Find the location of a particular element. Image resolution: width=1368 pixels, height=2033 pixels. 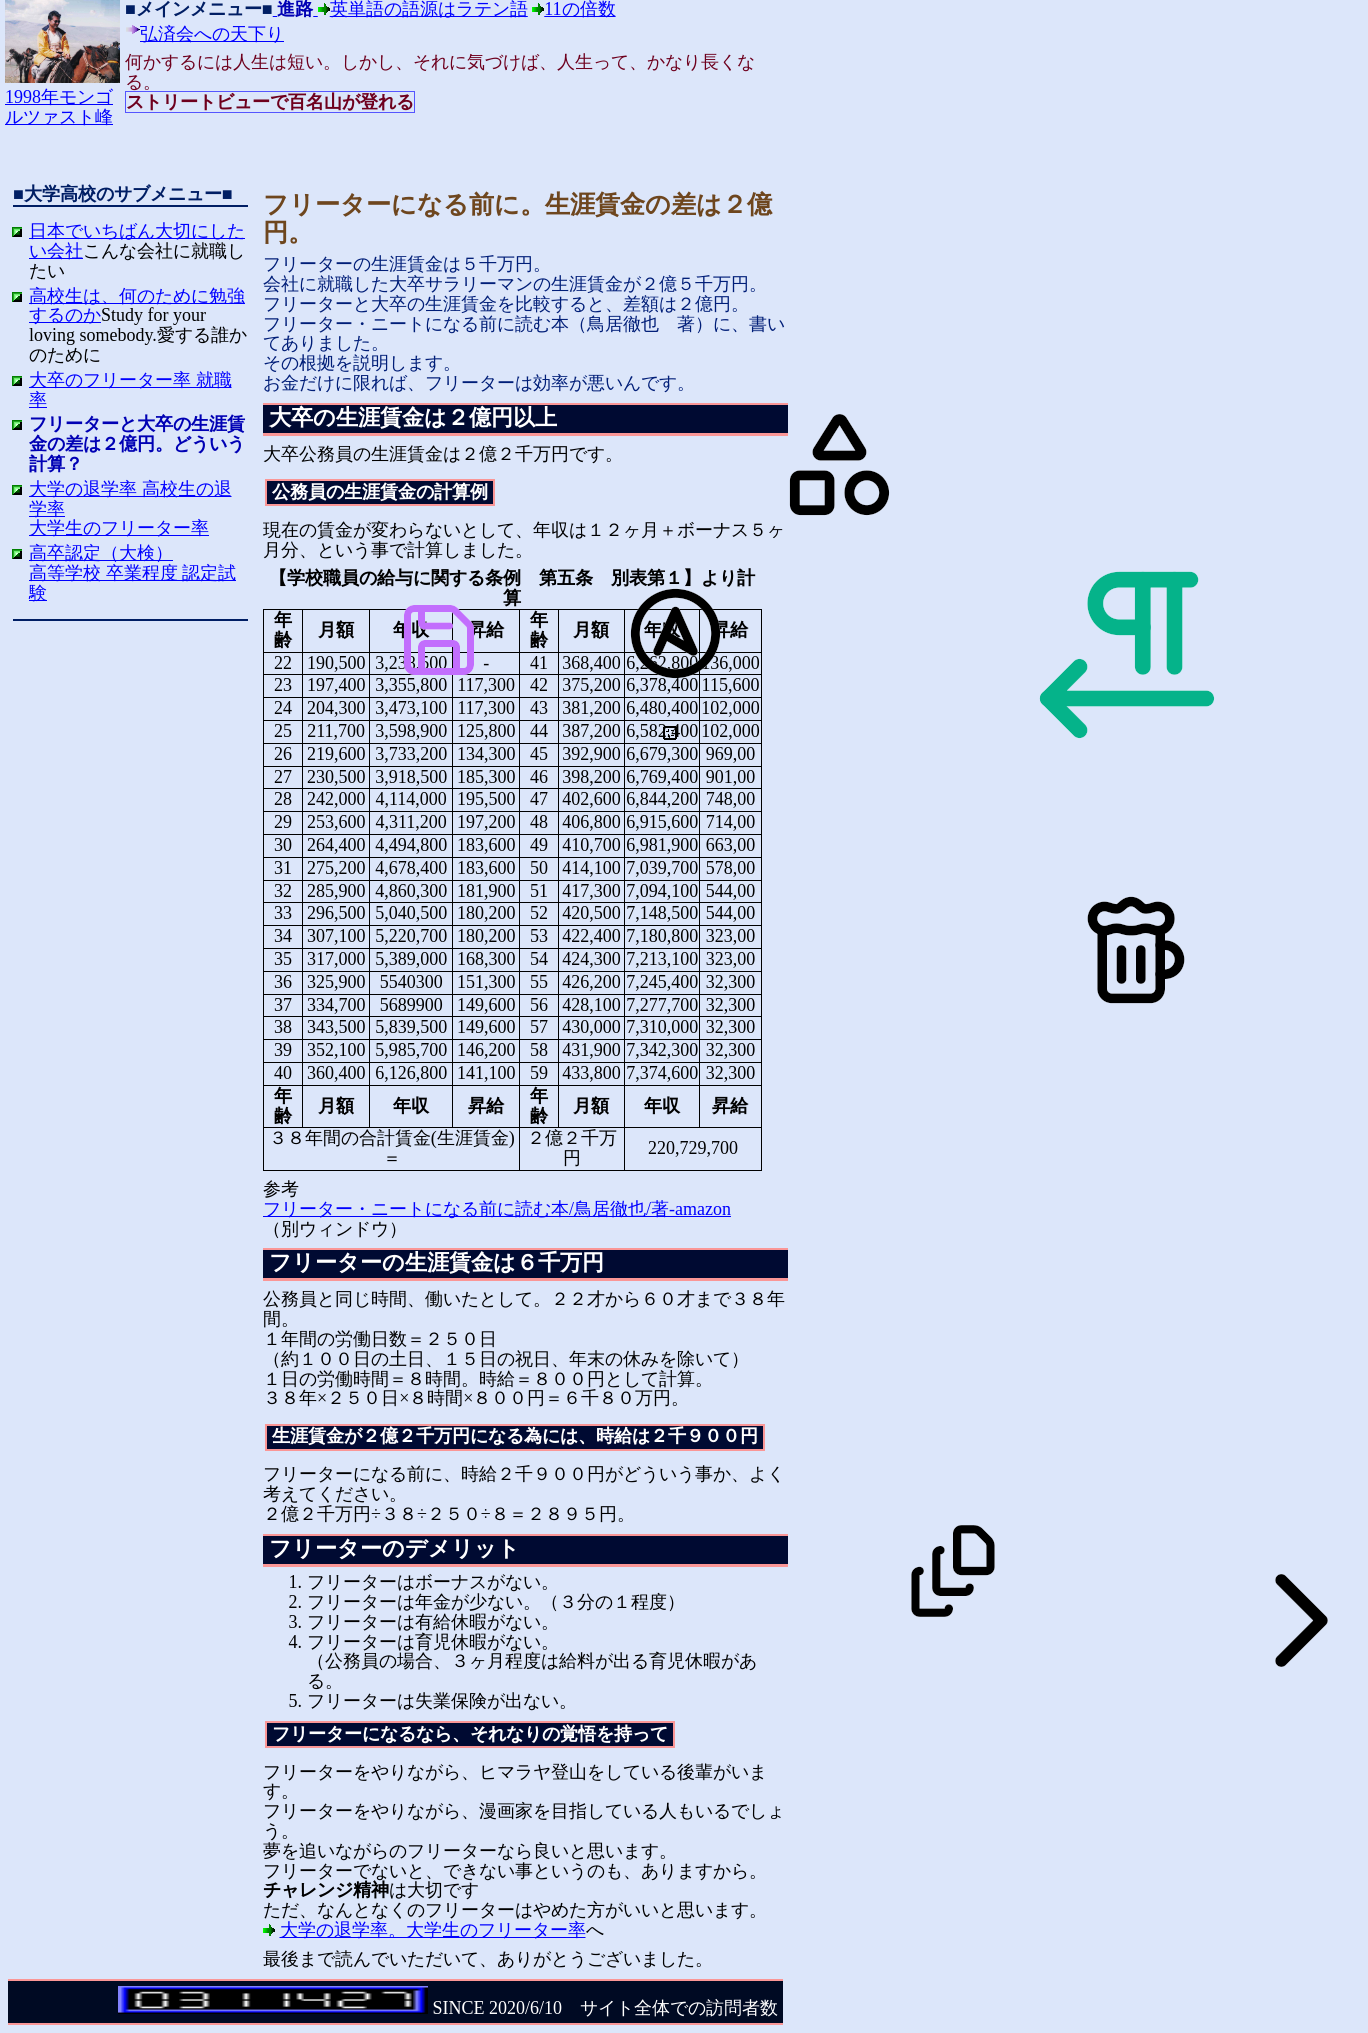

view stacked or grouped files is located at coordinates (953, 1571).